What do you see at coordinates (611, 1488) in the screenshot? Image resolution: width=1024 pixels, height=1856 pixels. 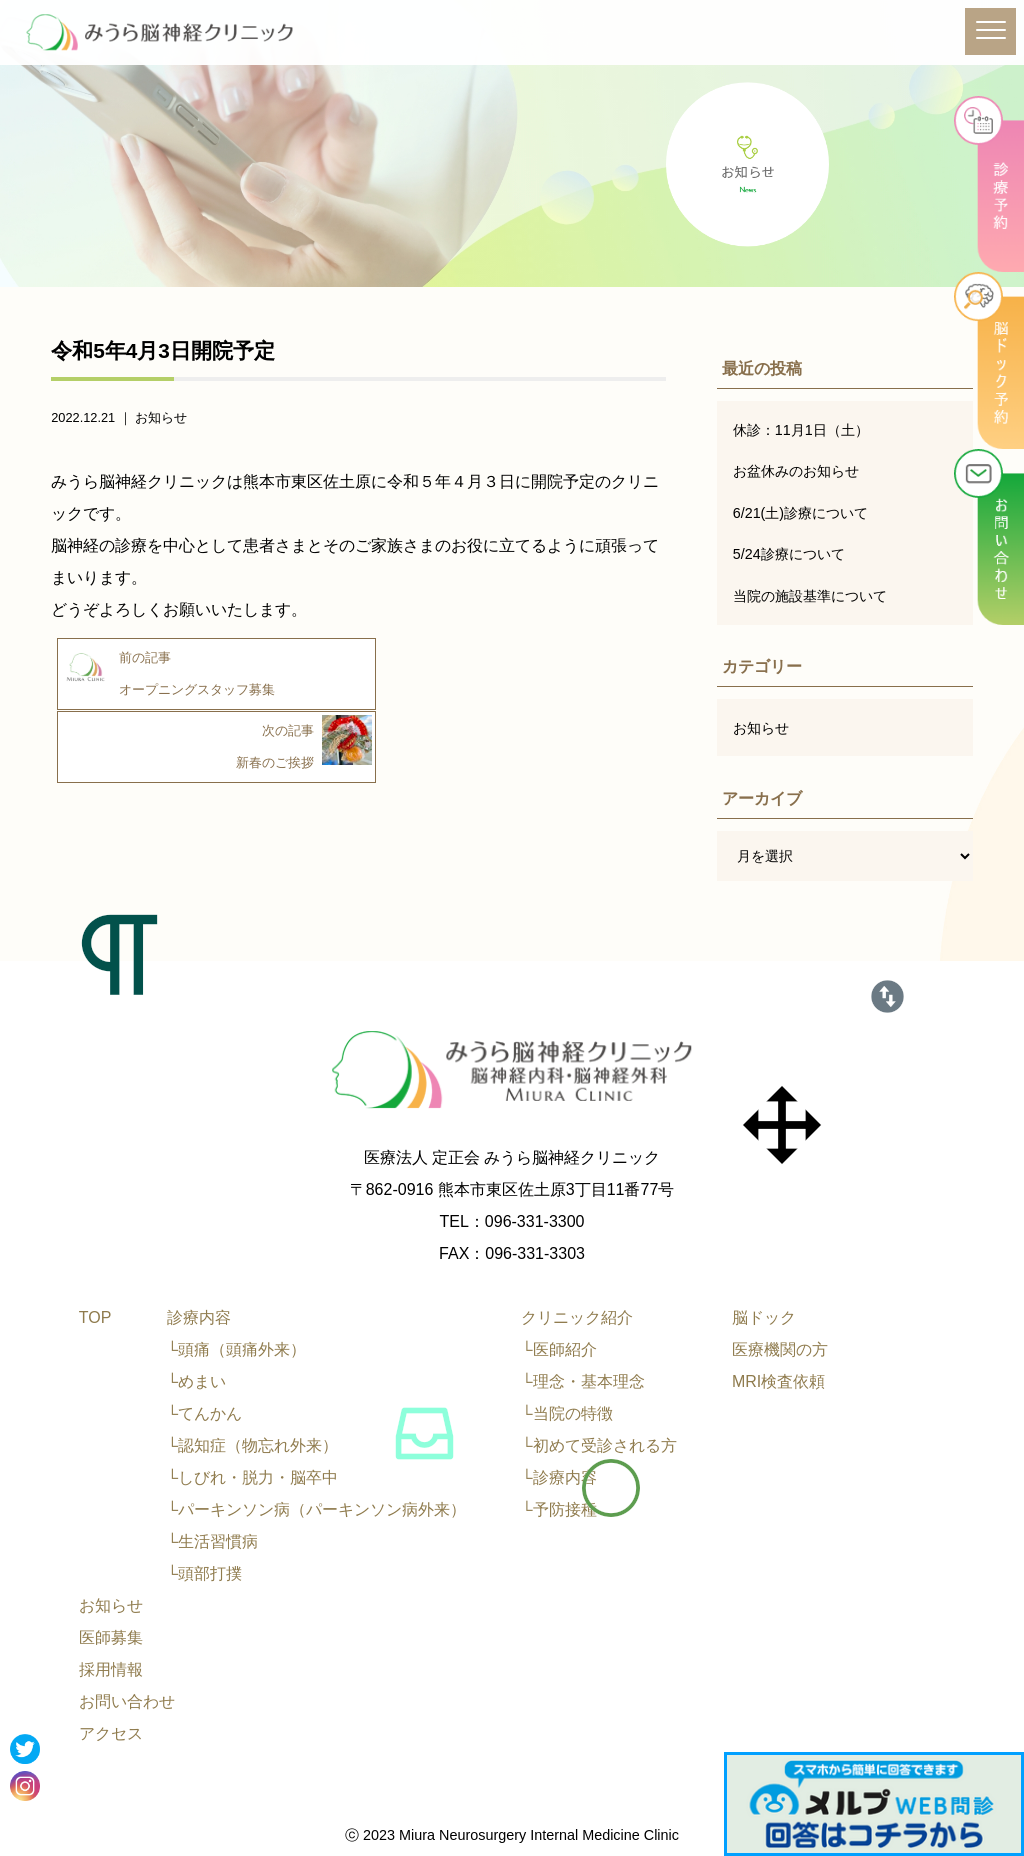 I see `conventional commits project logo` at bounding box center [611, 1488].